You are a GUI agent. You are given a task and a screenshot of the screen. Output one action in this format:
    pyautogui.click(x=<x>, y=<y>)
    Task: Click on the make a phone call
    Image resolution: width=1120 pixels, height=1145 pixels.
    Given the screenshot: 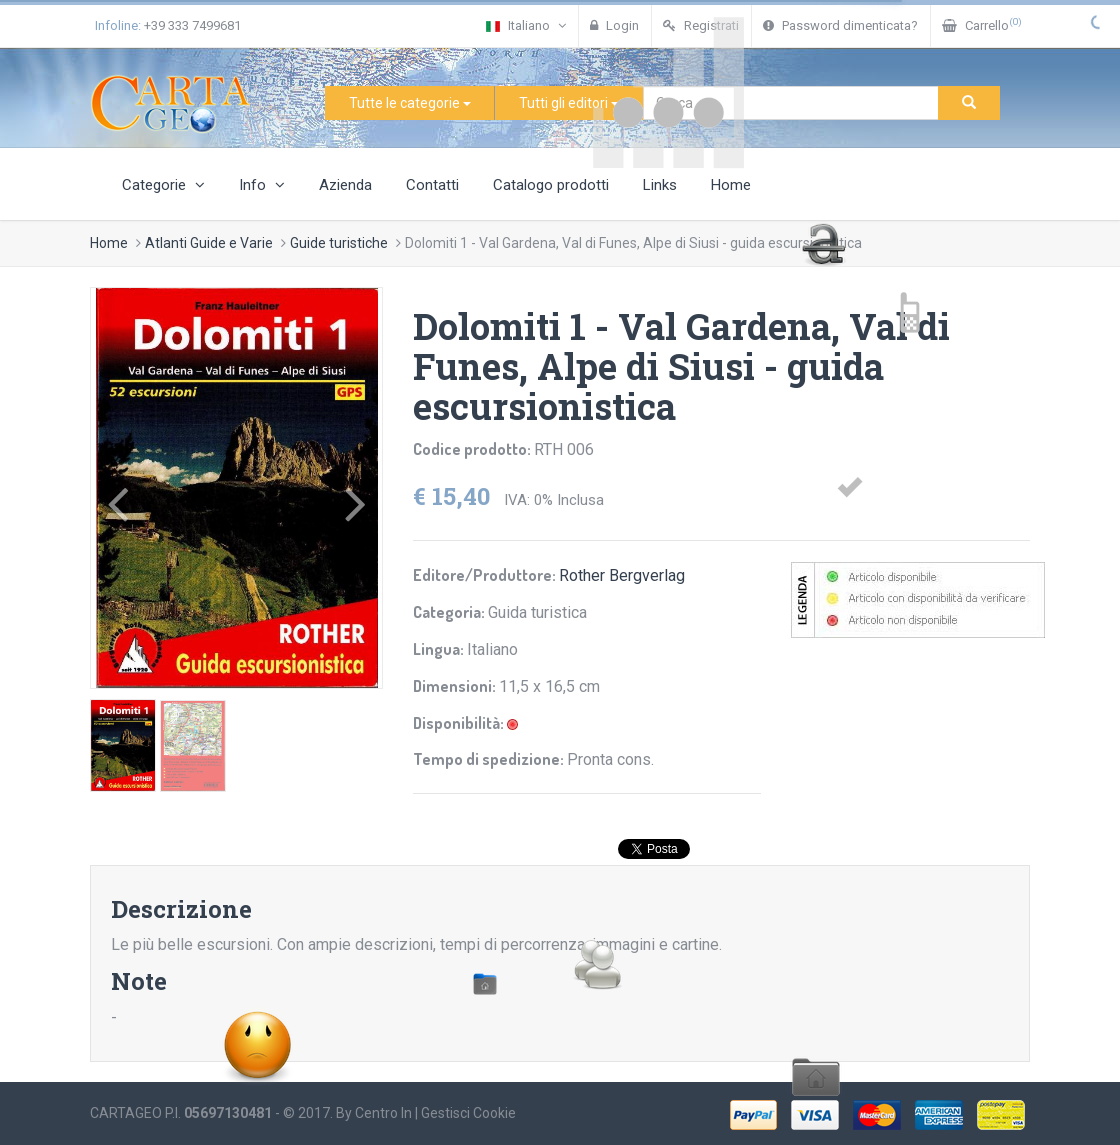 What is the action you would take?
    pyautogui.click(x=910, y=314)
    